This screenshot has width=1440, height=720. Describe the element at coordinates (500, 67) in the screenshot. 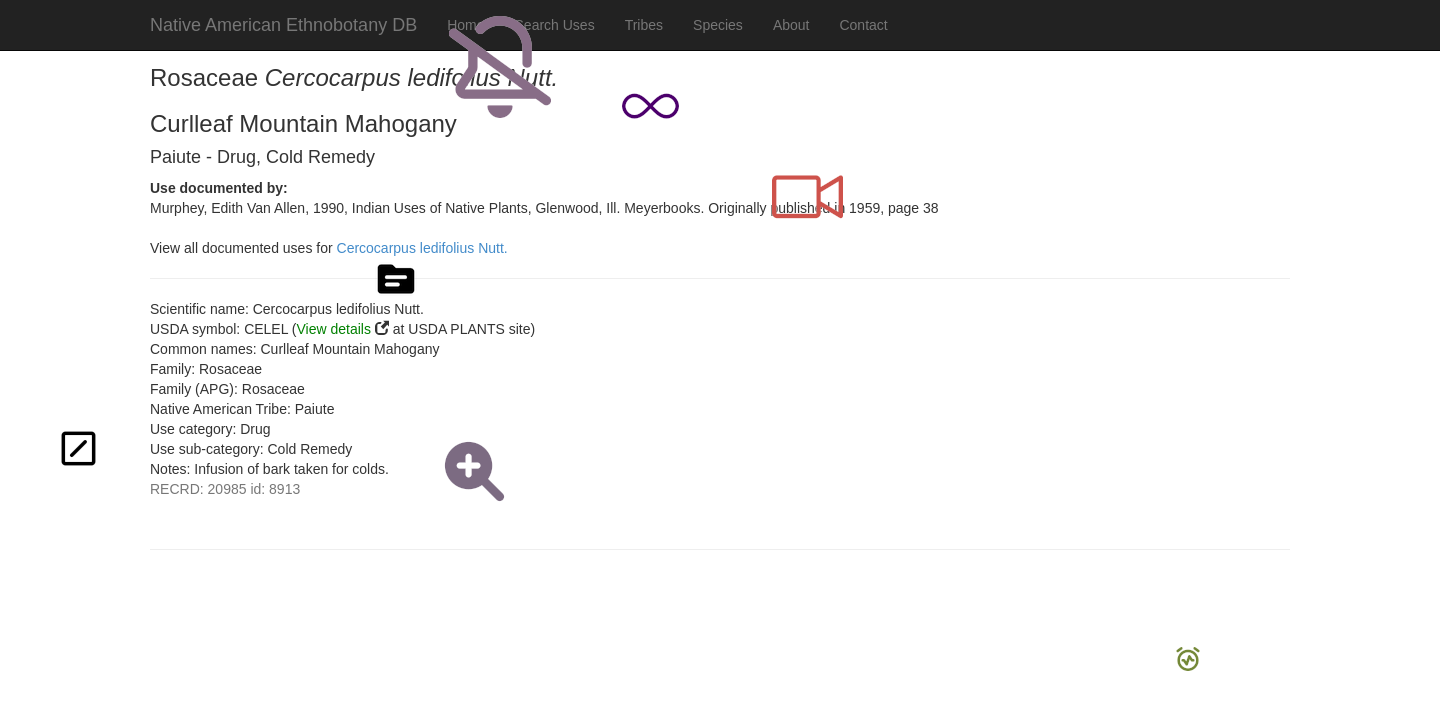

I see `mute notifications` at that location.